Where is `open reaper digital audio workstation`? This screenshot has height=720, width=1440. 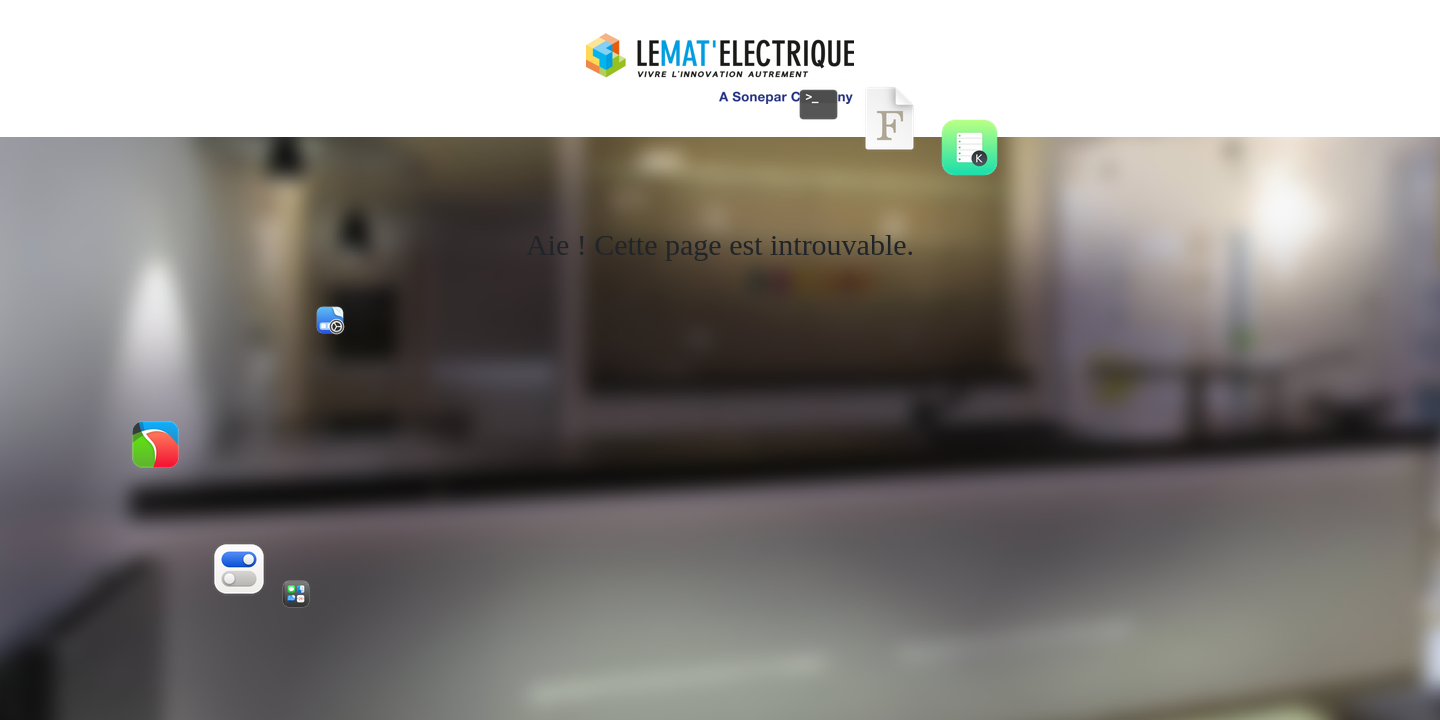
open reaper digital audio workstation is located at coordinates (155, 444).